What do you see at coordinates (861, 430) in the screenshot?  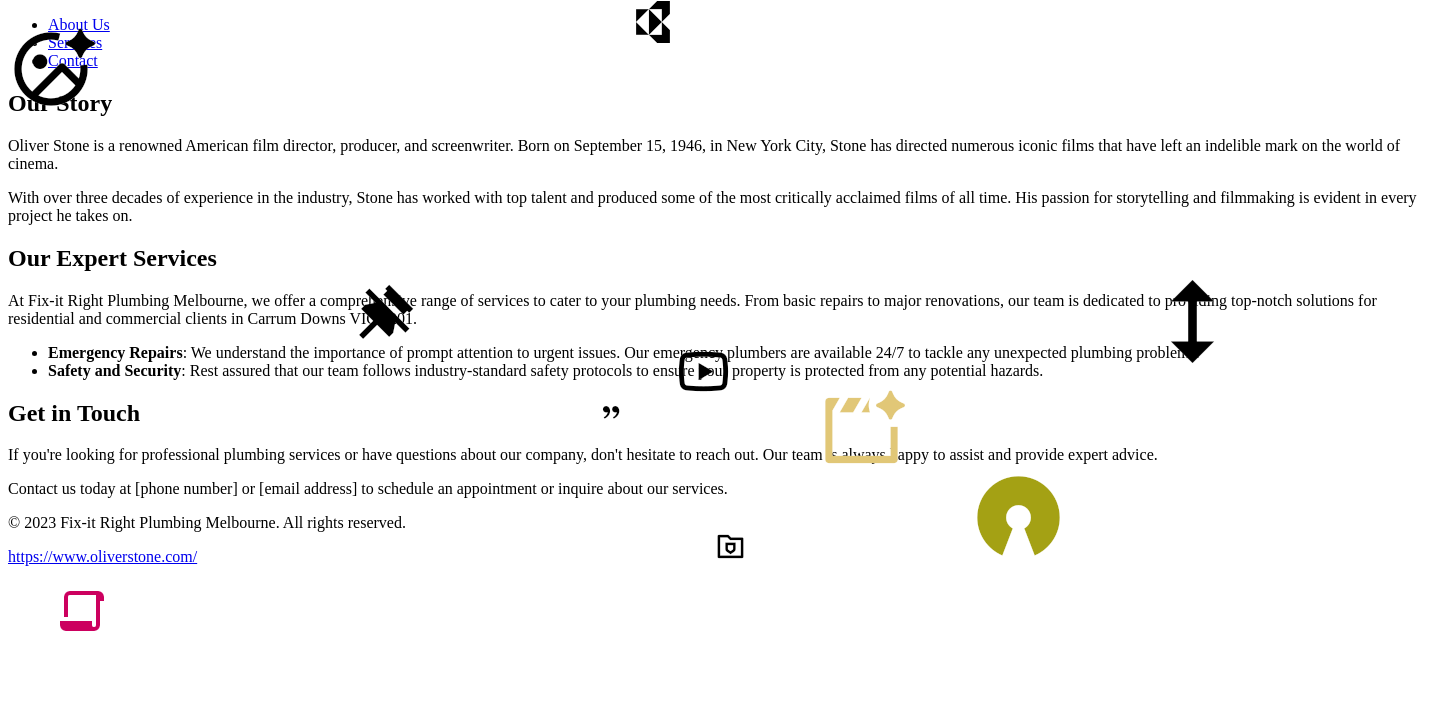 I see `generate video content using AI` at bounding box center [861, 430].